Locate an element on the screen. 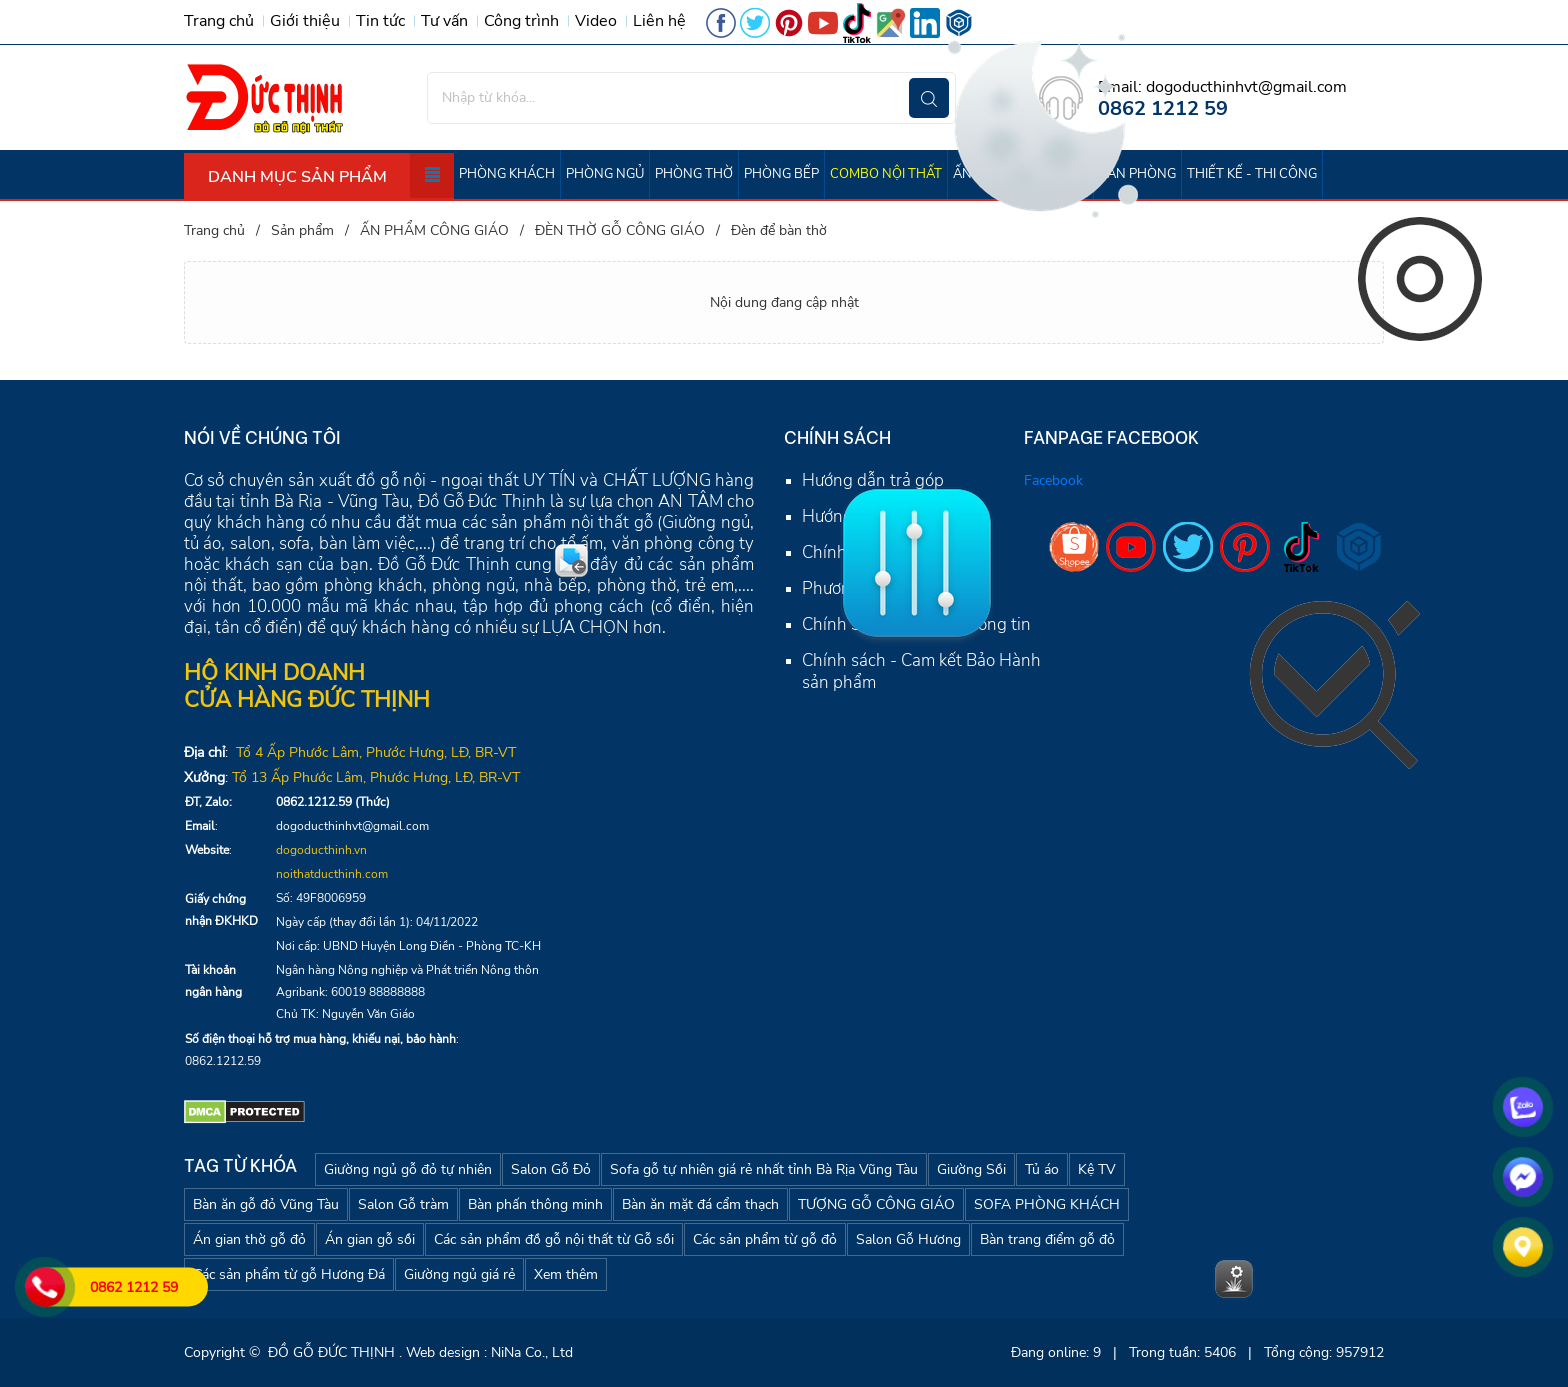 Image resolution: width=1568 pixels, height=1387 pixels. open wicked engine editor is located at coordinates (1234, 1279).